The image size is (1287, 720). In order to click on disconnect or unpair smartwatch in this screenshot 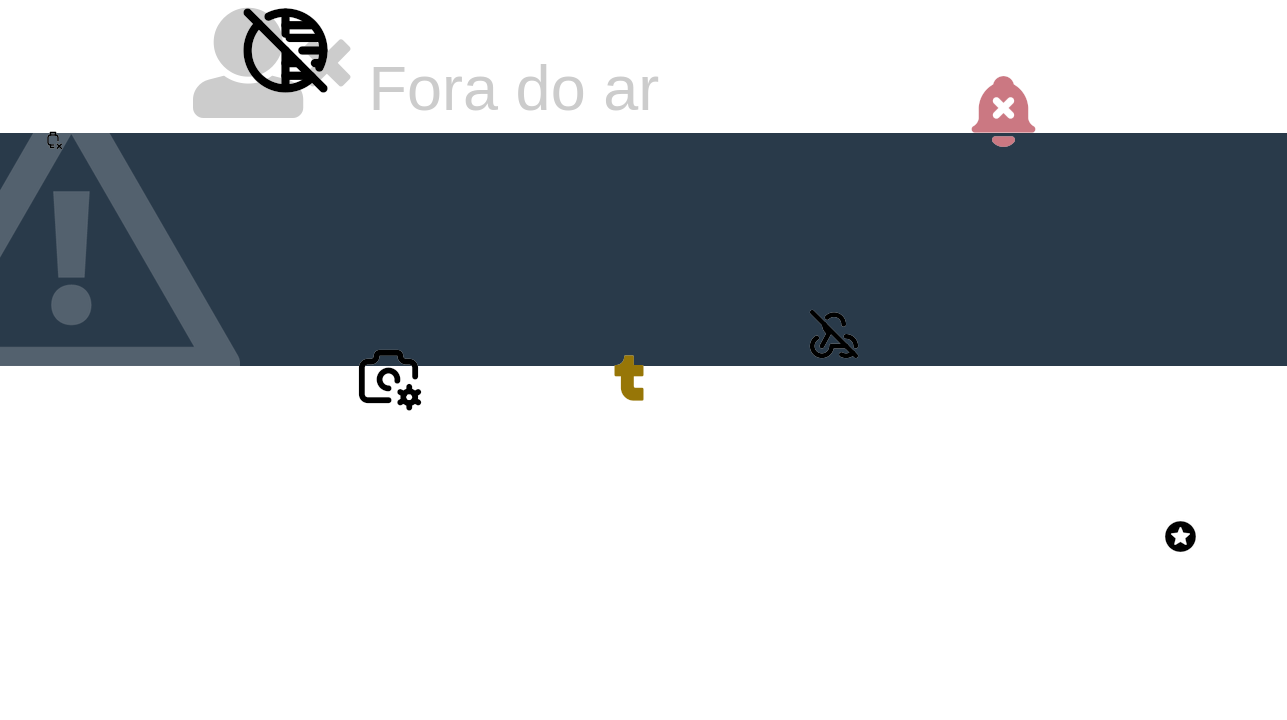, I will do `click(53, 140)`.